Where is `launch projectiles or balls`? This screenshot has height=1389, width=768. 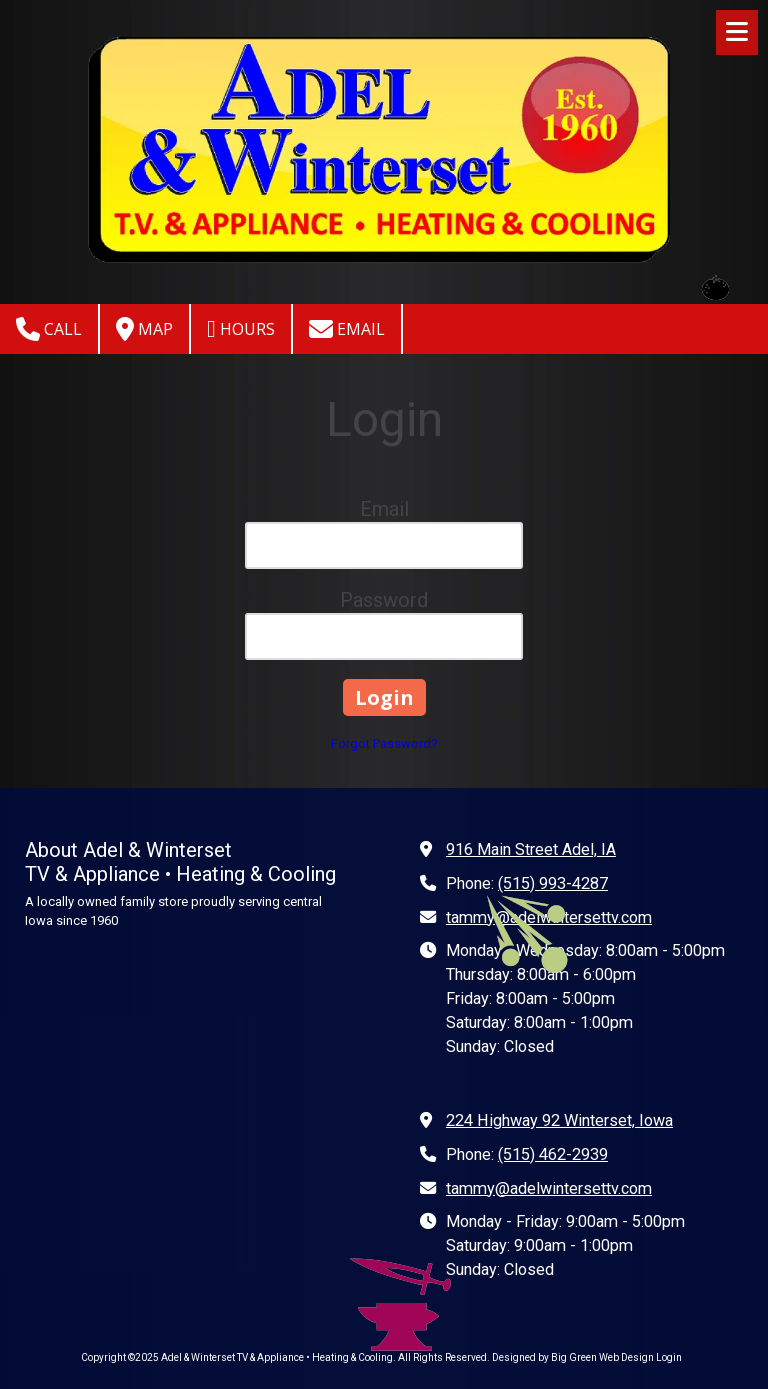
launch projectiles or balls is located at coordinates (528, 932).